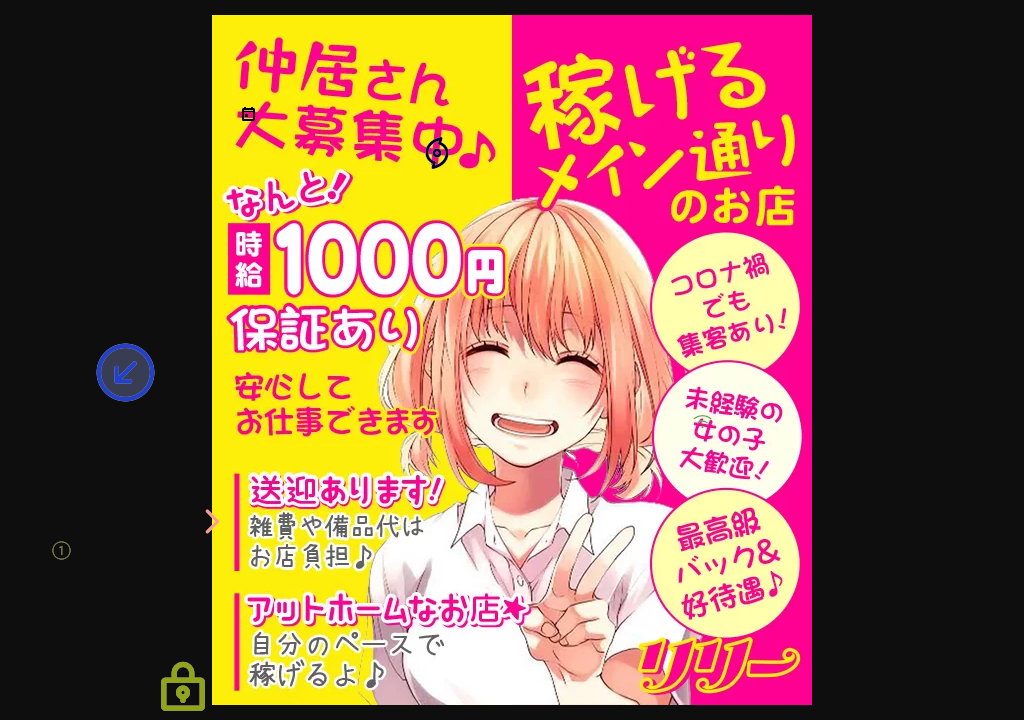 The width and height of the screenshot is (1024, 720). I want to click on access security or password settings, so click(183, 689).